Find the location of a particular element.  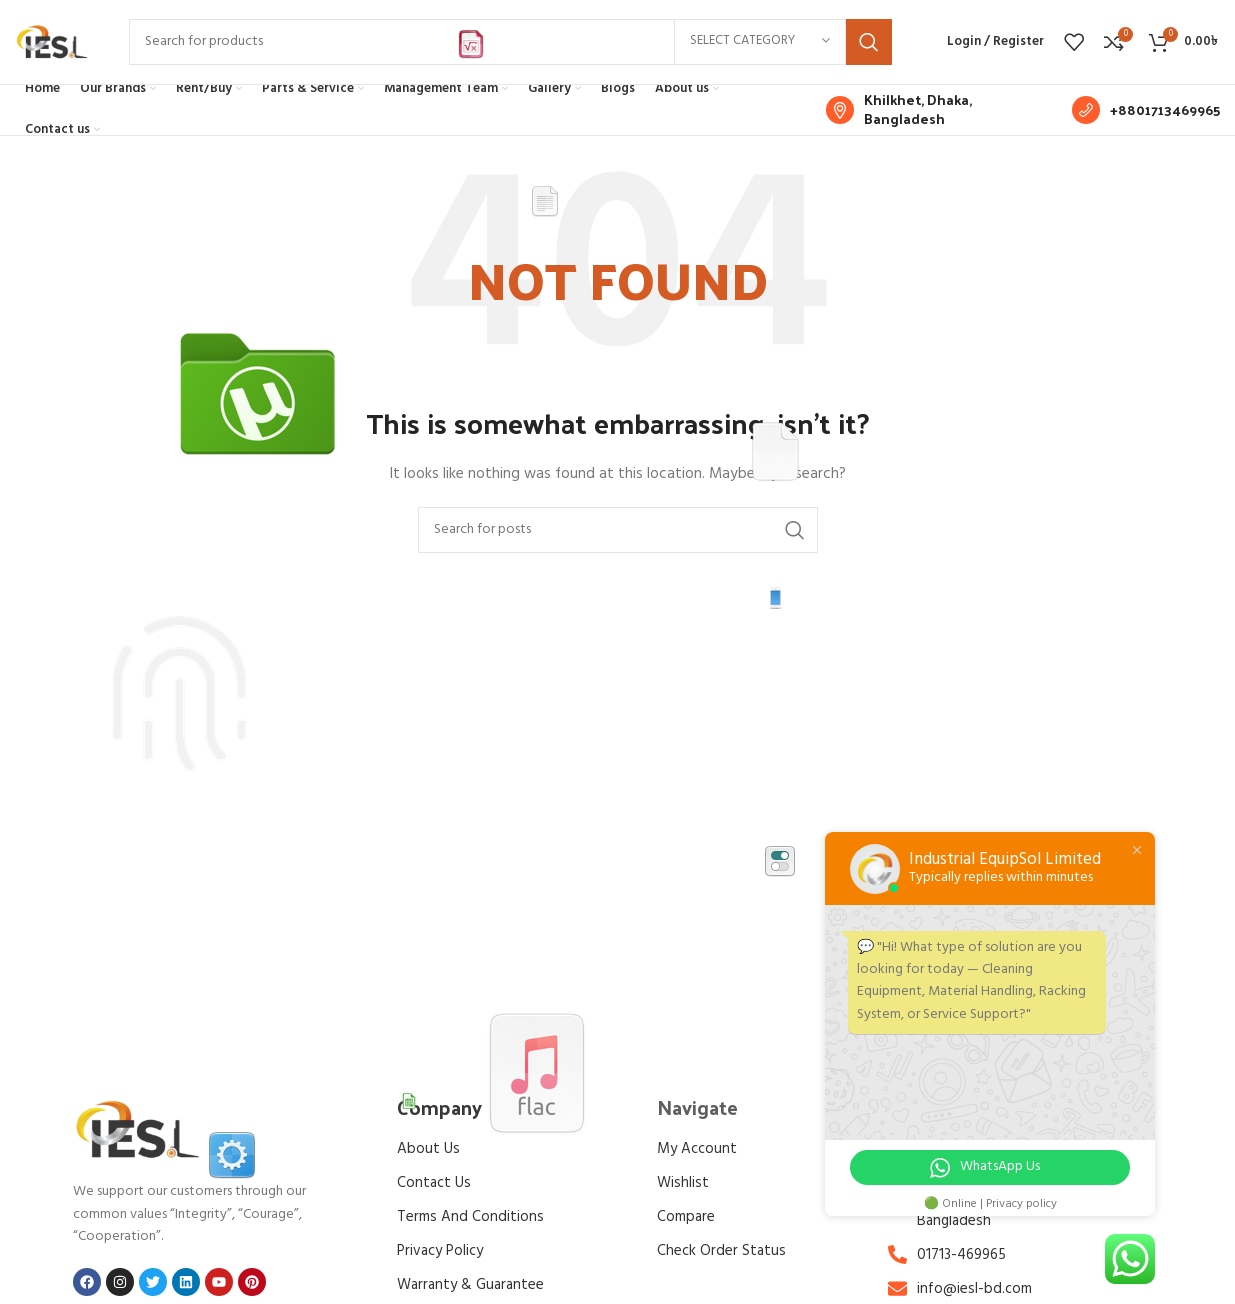

folder containing uTorrent downloads is located at coordinates (257, 398).